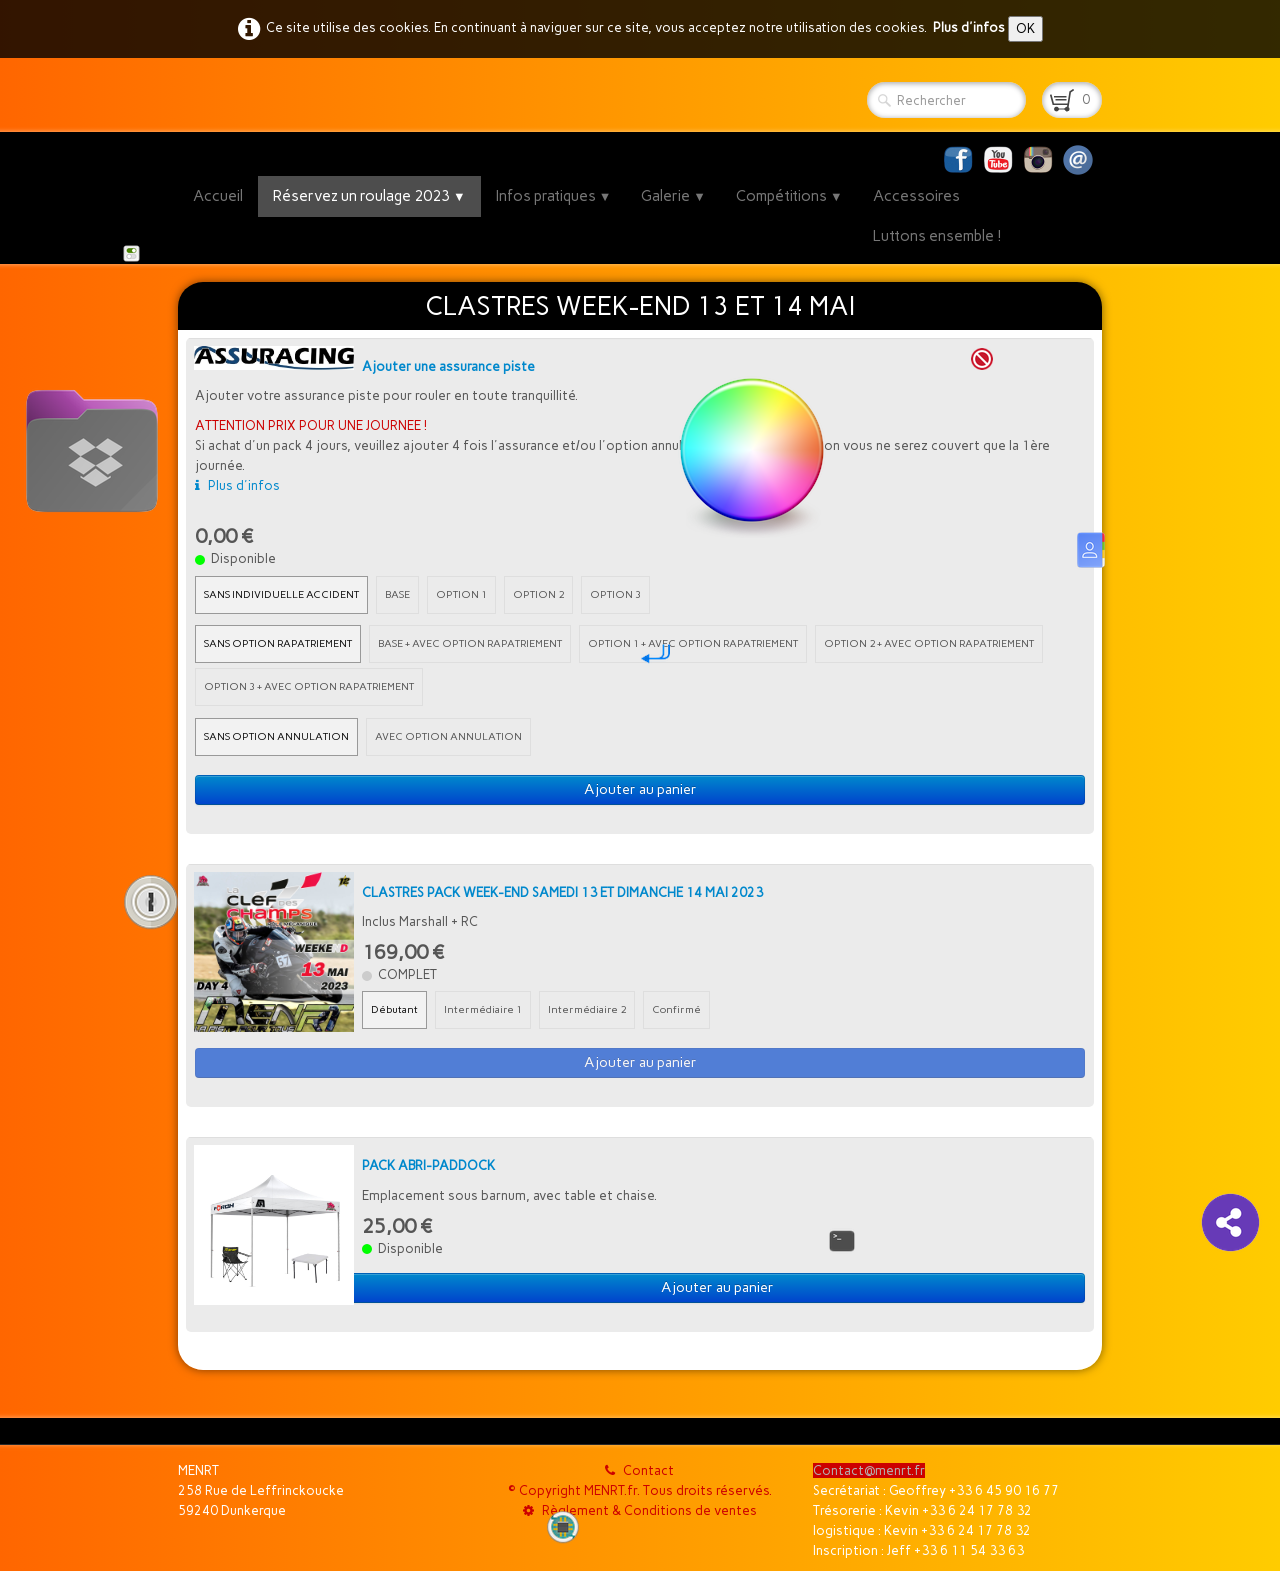 This screenshot has height=1571, width=1280. What do you see at coordinates (151, 902) in the screenshot?
I see `open passwords and keys manager` at bounding box center [151, 902].